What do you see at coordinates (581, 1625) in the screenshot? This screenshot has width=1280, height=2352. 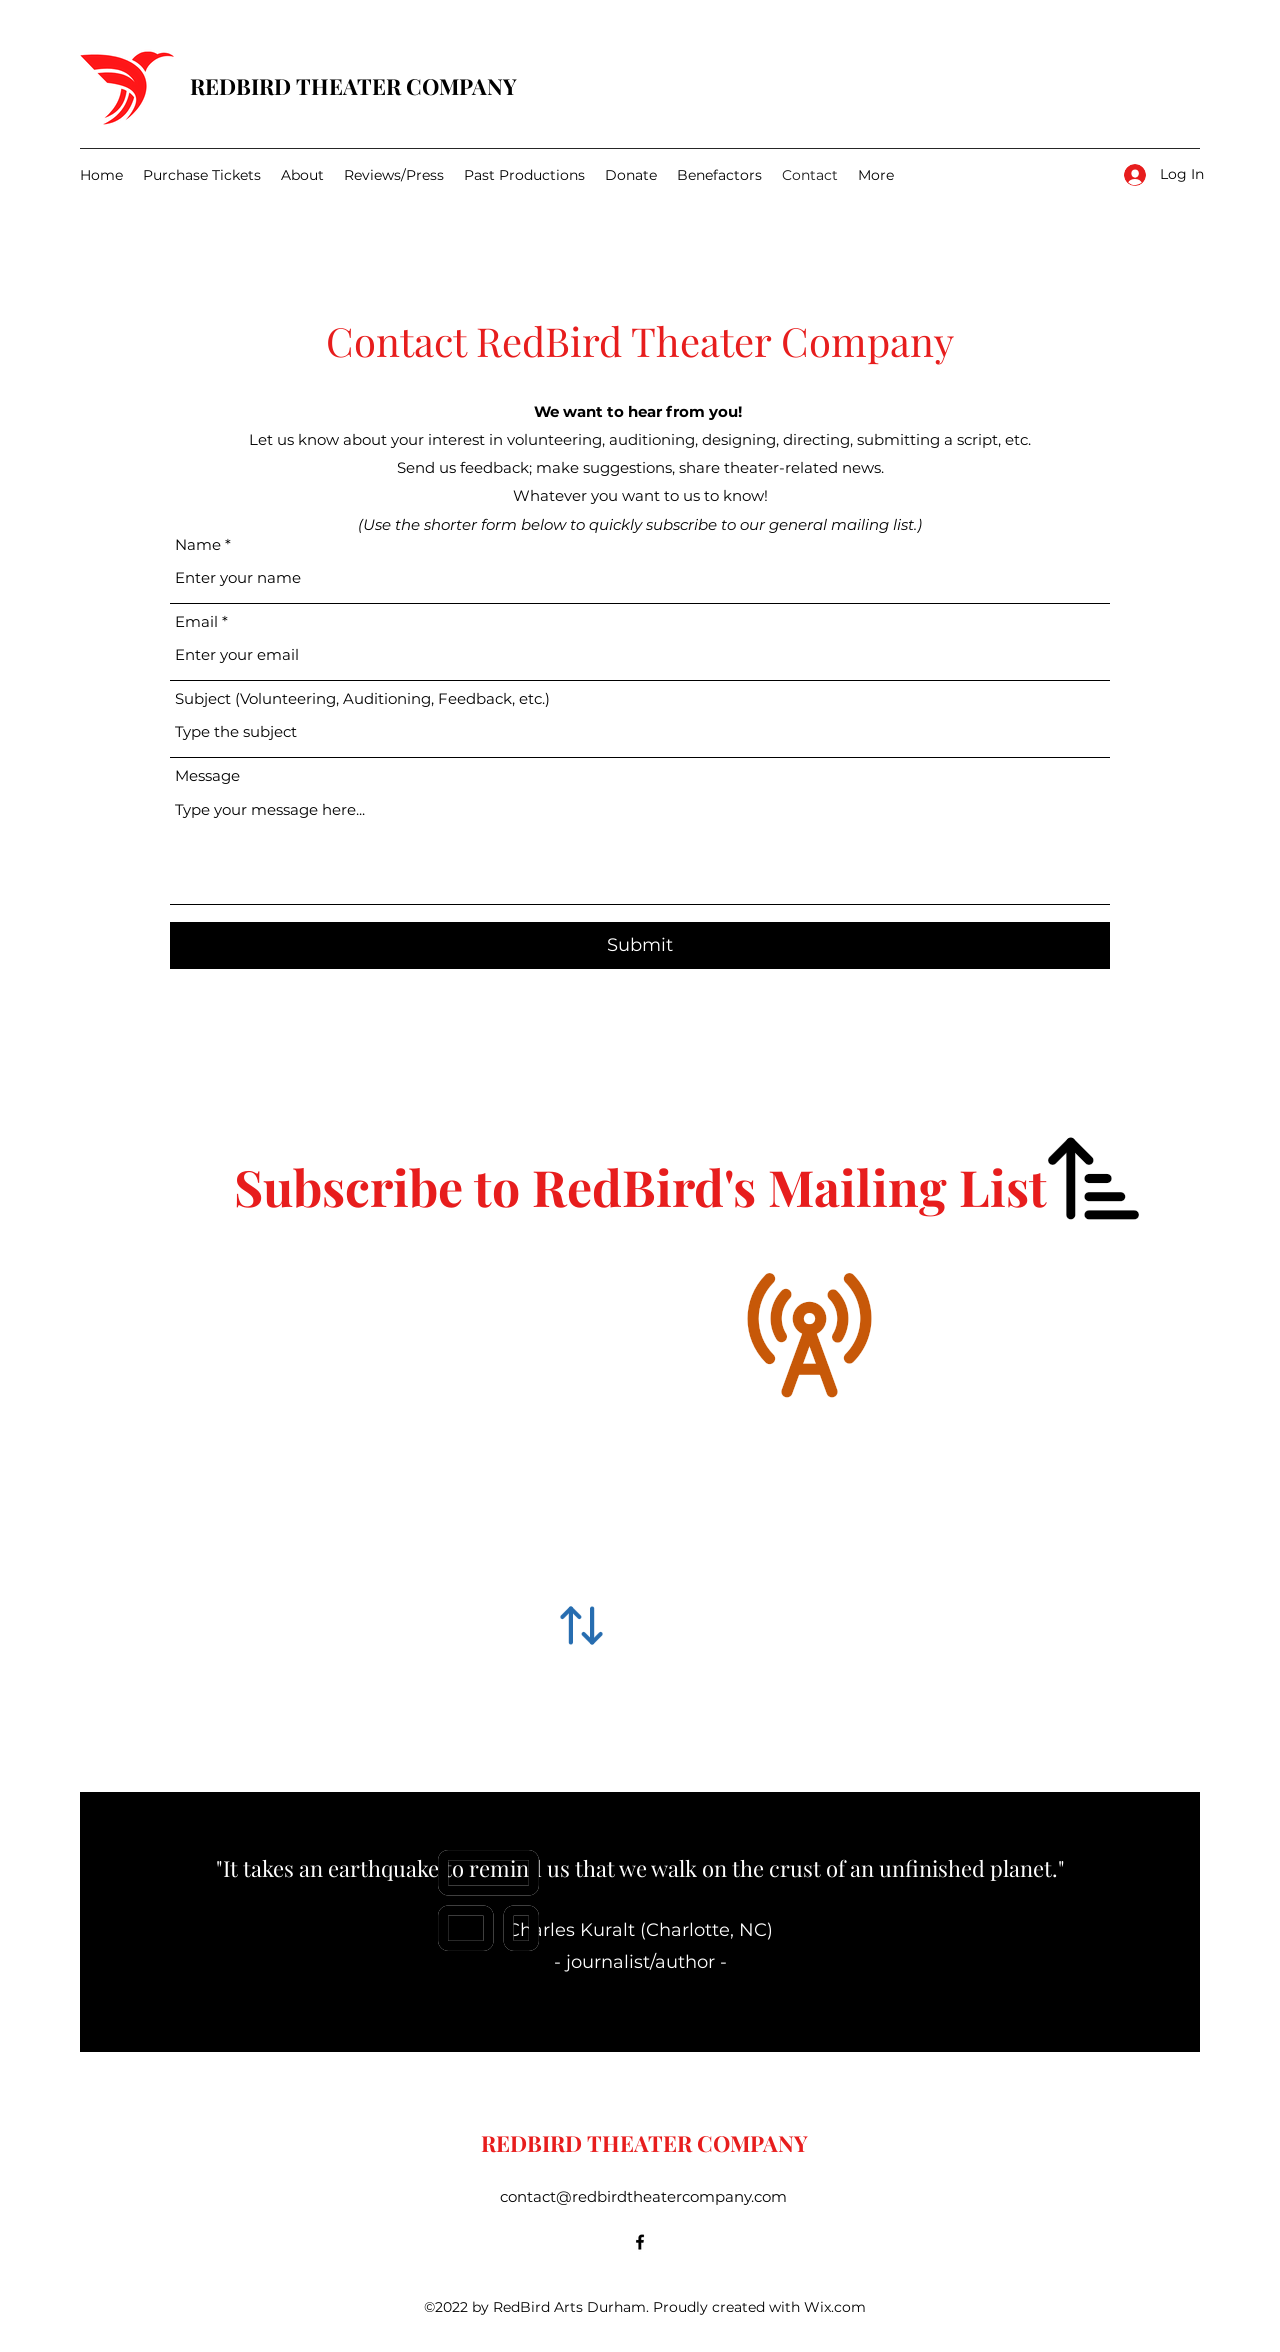 I see `sort items in ascending or descending order` at bounding box center [581, 1625].